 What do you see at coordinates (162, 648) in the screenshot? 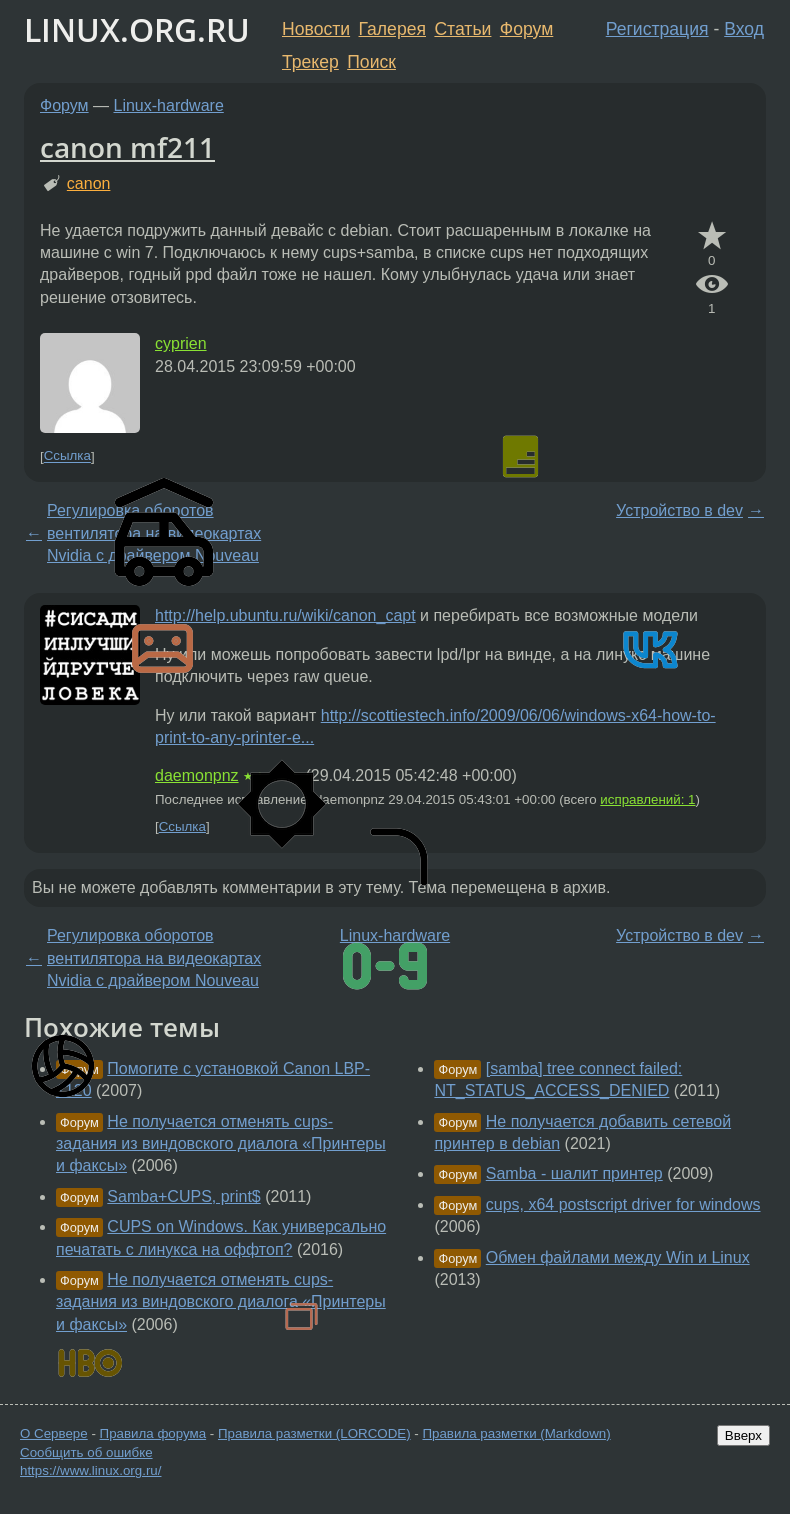
I see `access audio recordings or cassette archives` at bounding box center [162, 648].